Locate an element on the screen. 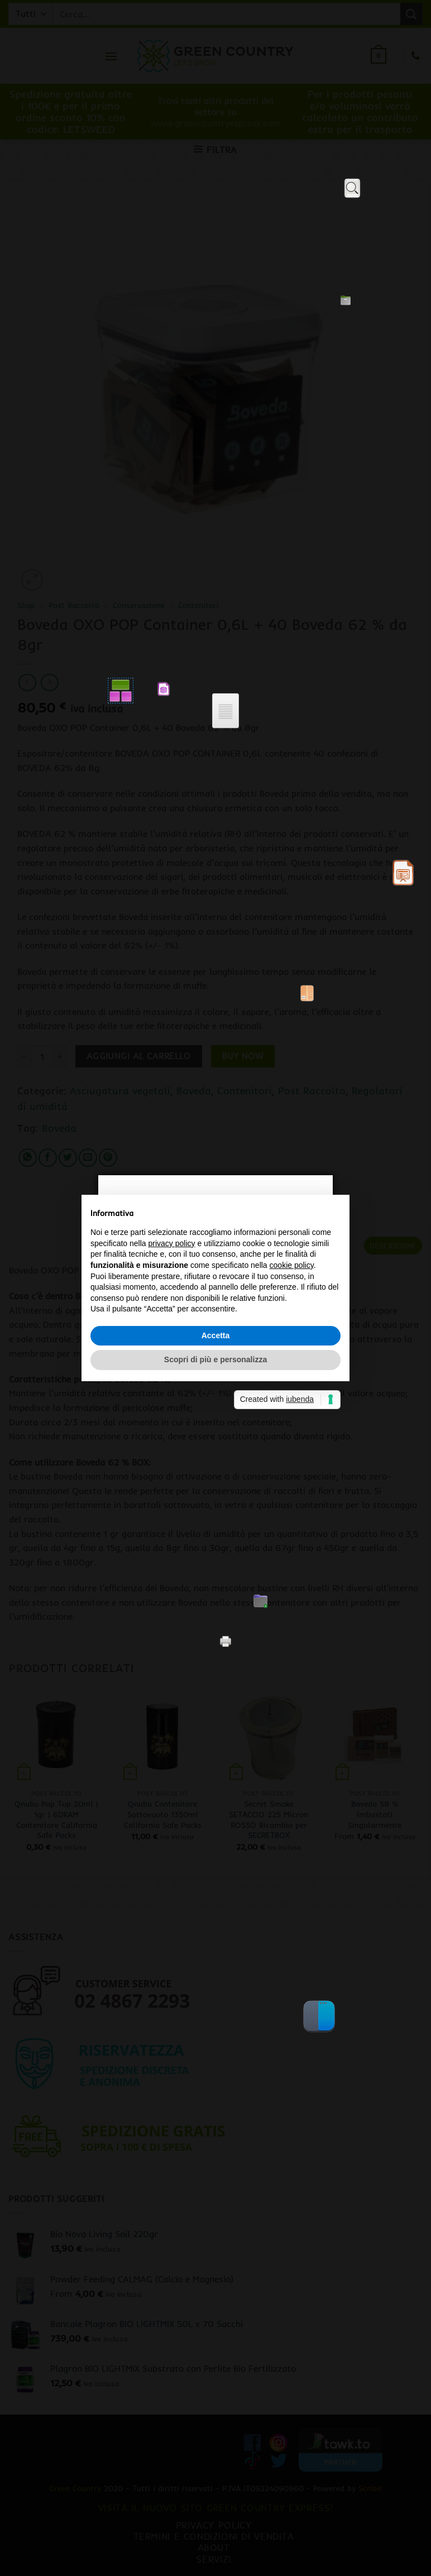  select all items in the current view is located at coordinates (121, 691).